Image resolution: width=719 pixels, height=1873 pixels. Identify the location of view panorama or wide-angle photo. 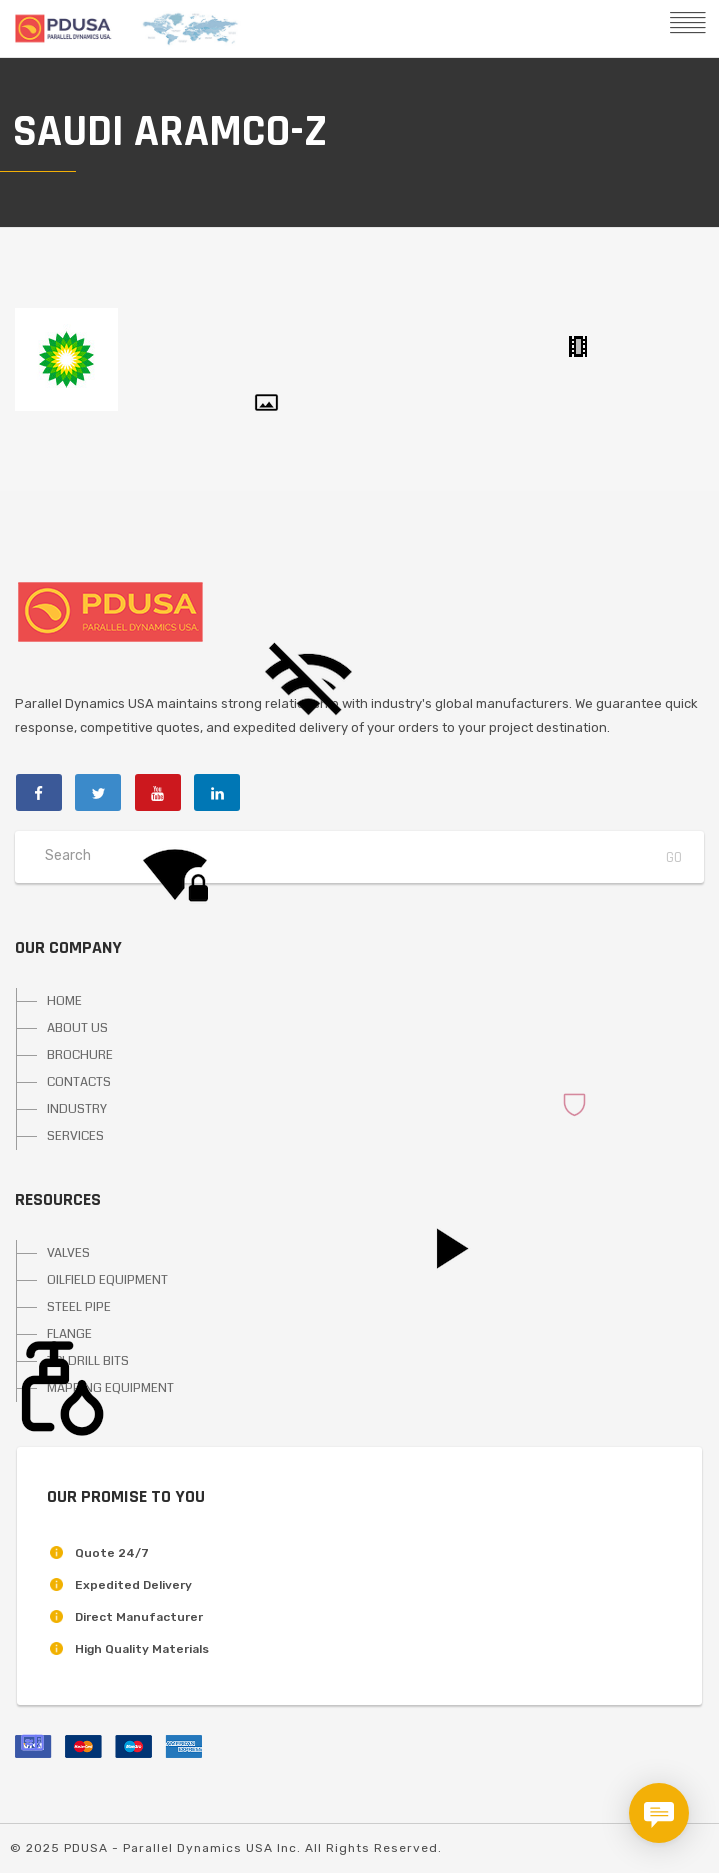
(266, 402).